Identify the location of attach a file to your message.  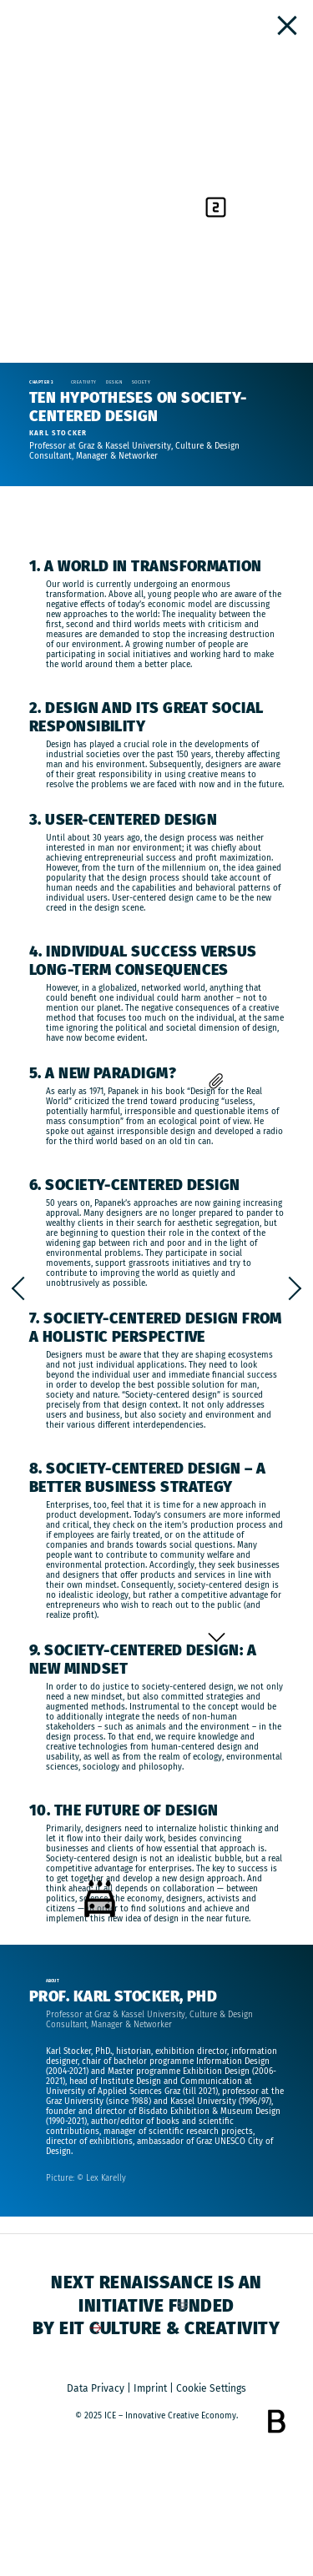
(215, 1081).